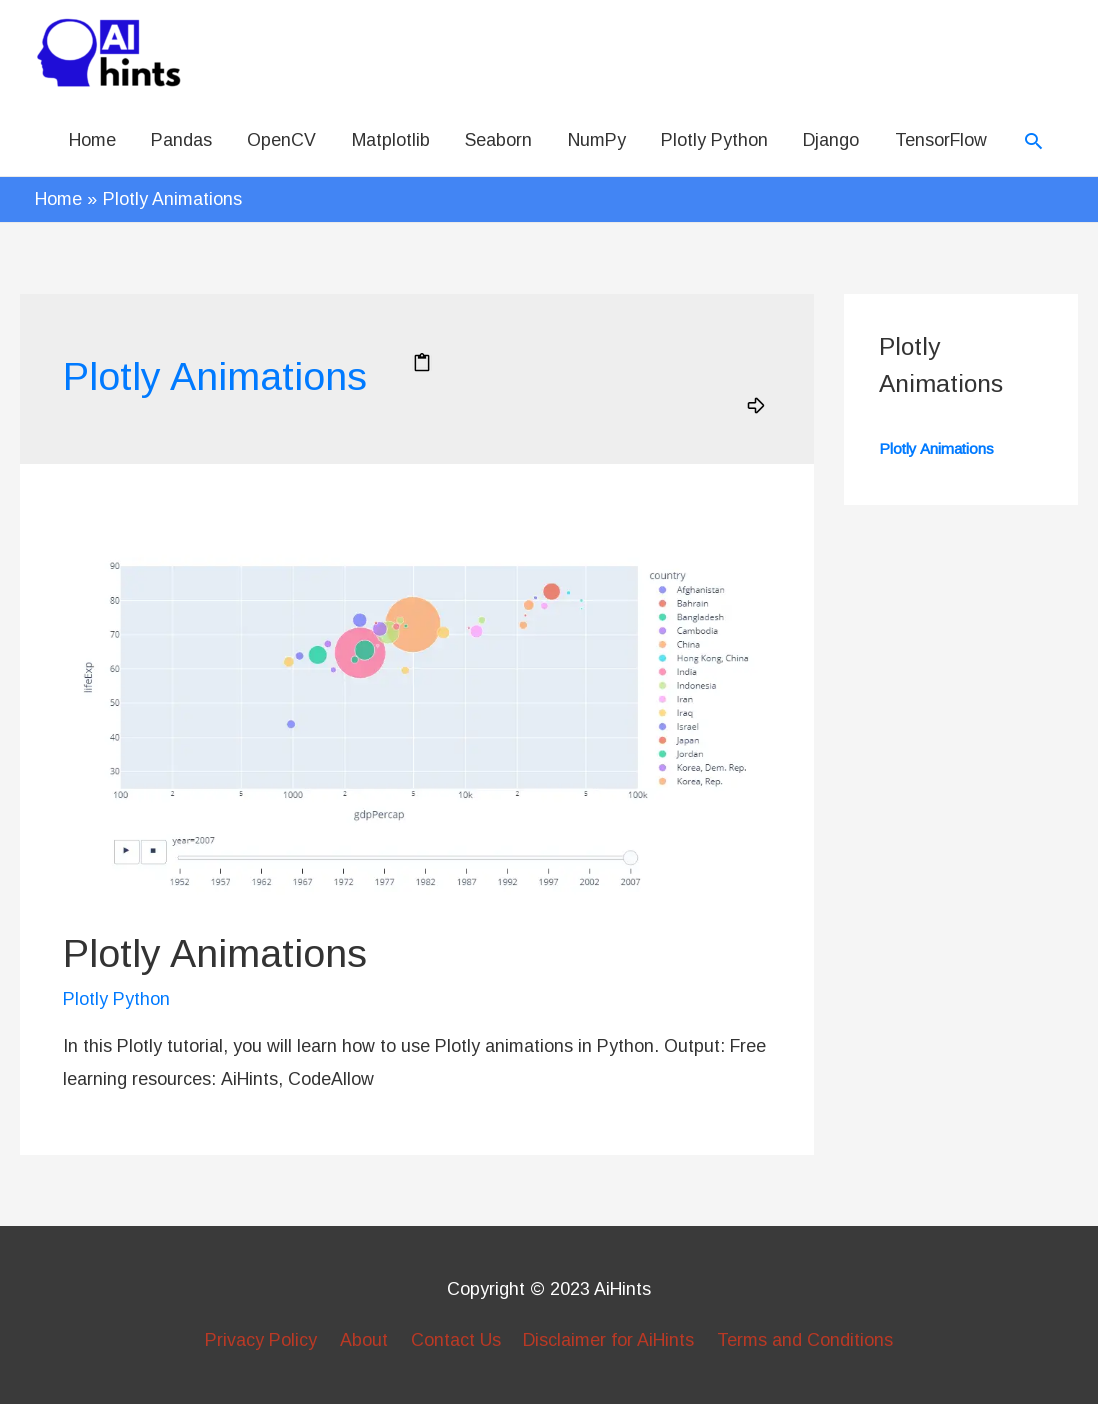  What do you see at coordinates (422, 363) in the screenshot?
I see `paste content from clipboard` at bounding box center [422, 363].